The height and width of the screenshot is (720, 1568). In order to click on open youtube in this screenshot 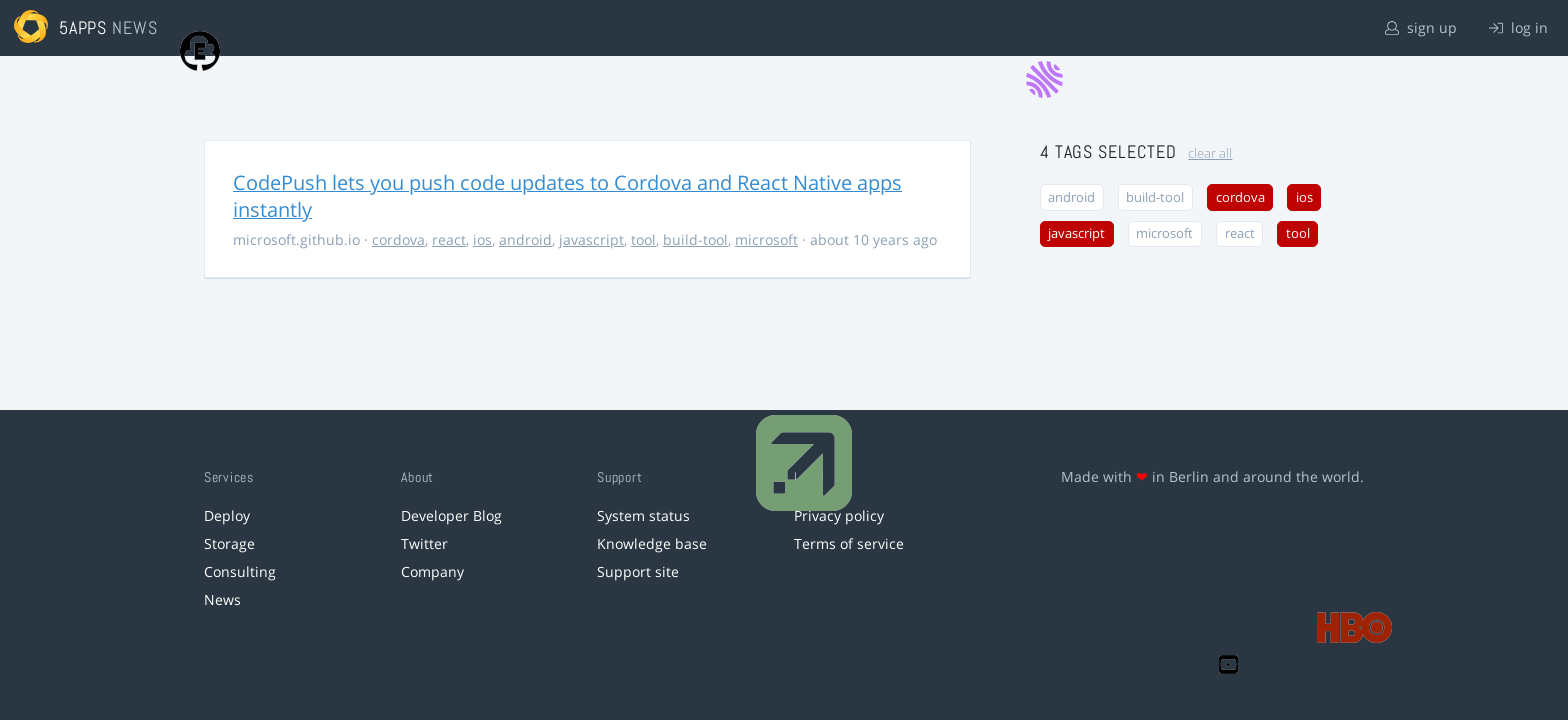, I will do `click(1228, 664)`.